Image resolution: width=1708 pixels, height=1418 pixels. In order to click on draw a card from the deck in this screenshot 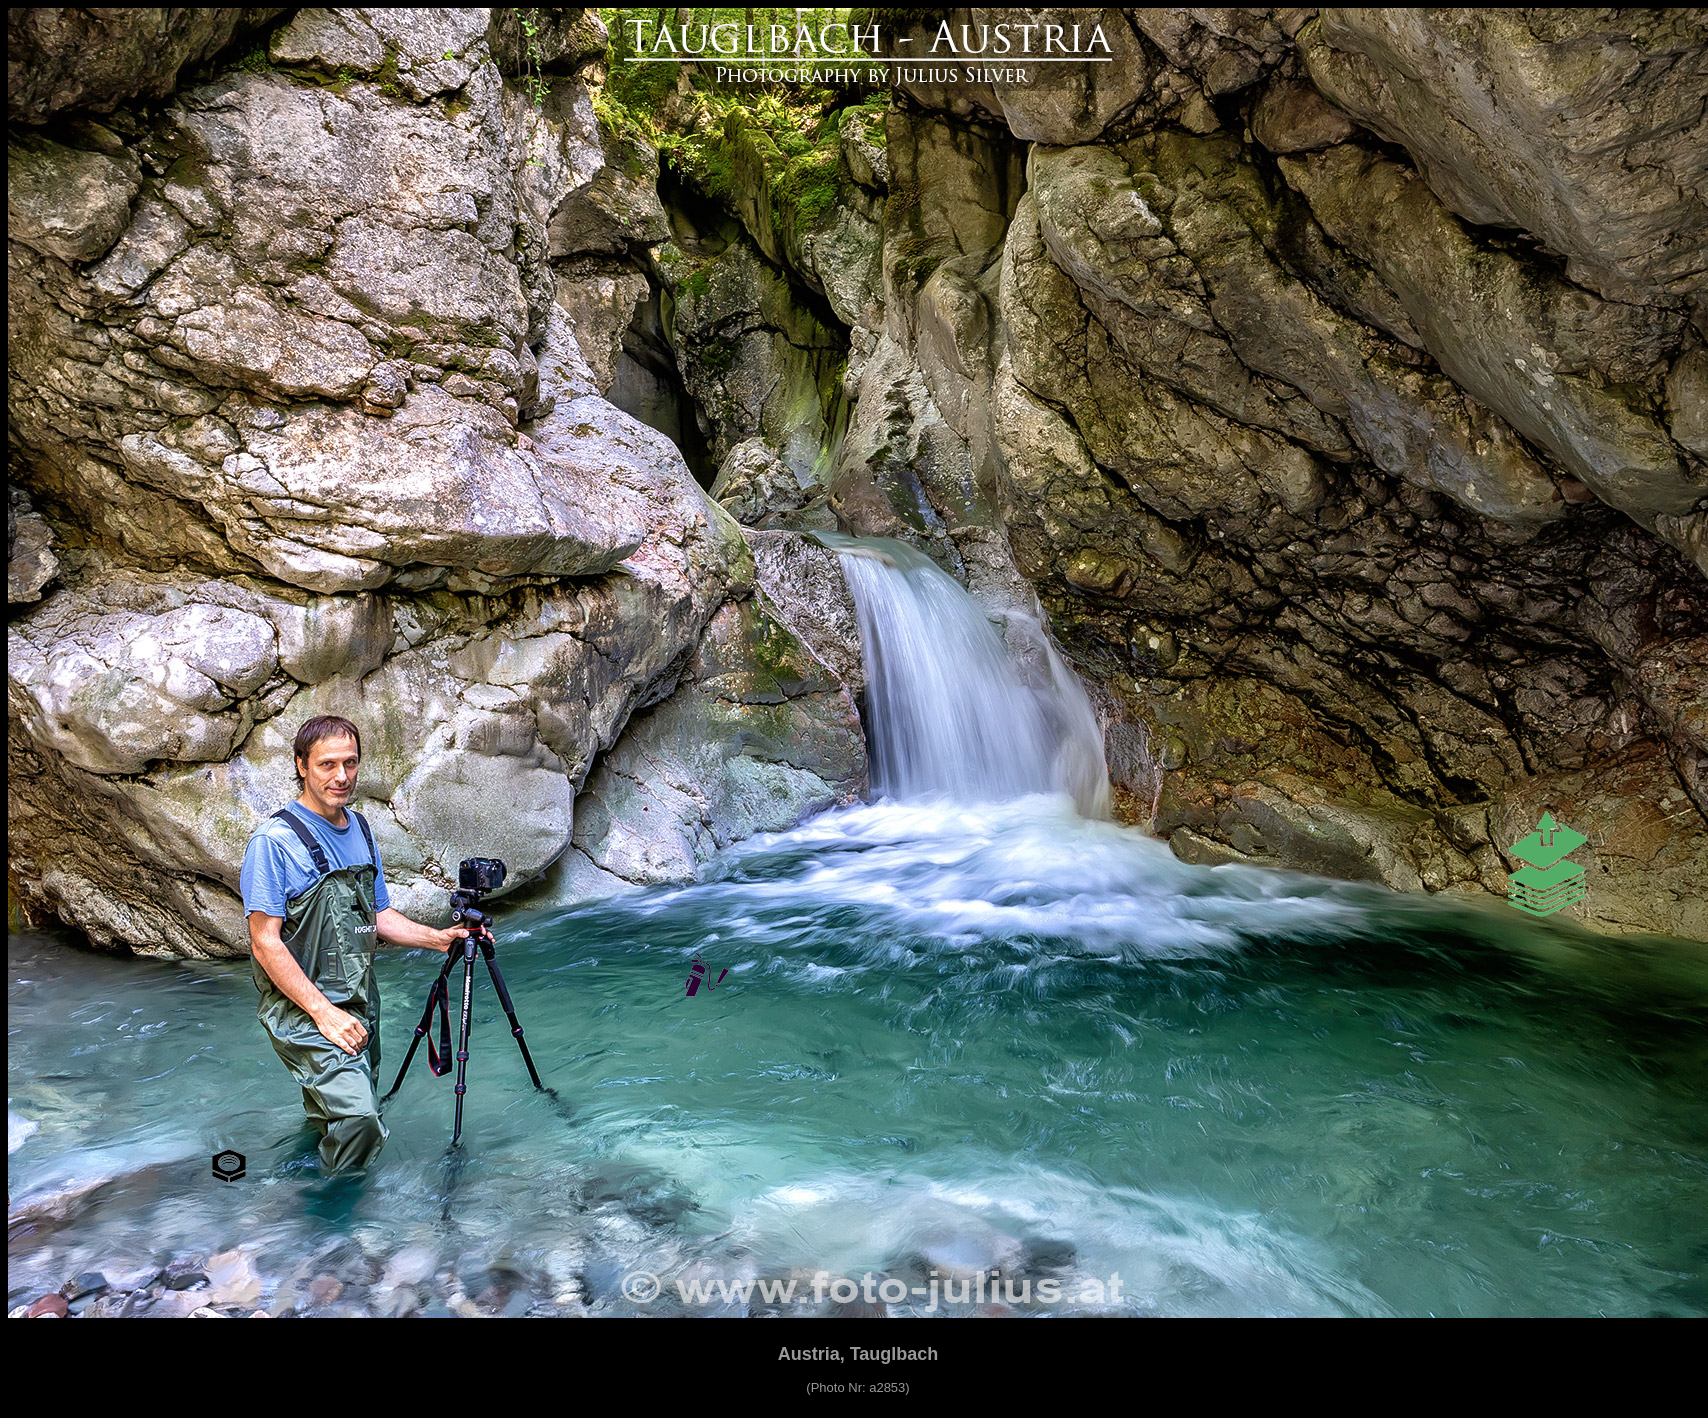, I will do `click(1547, 863)`.